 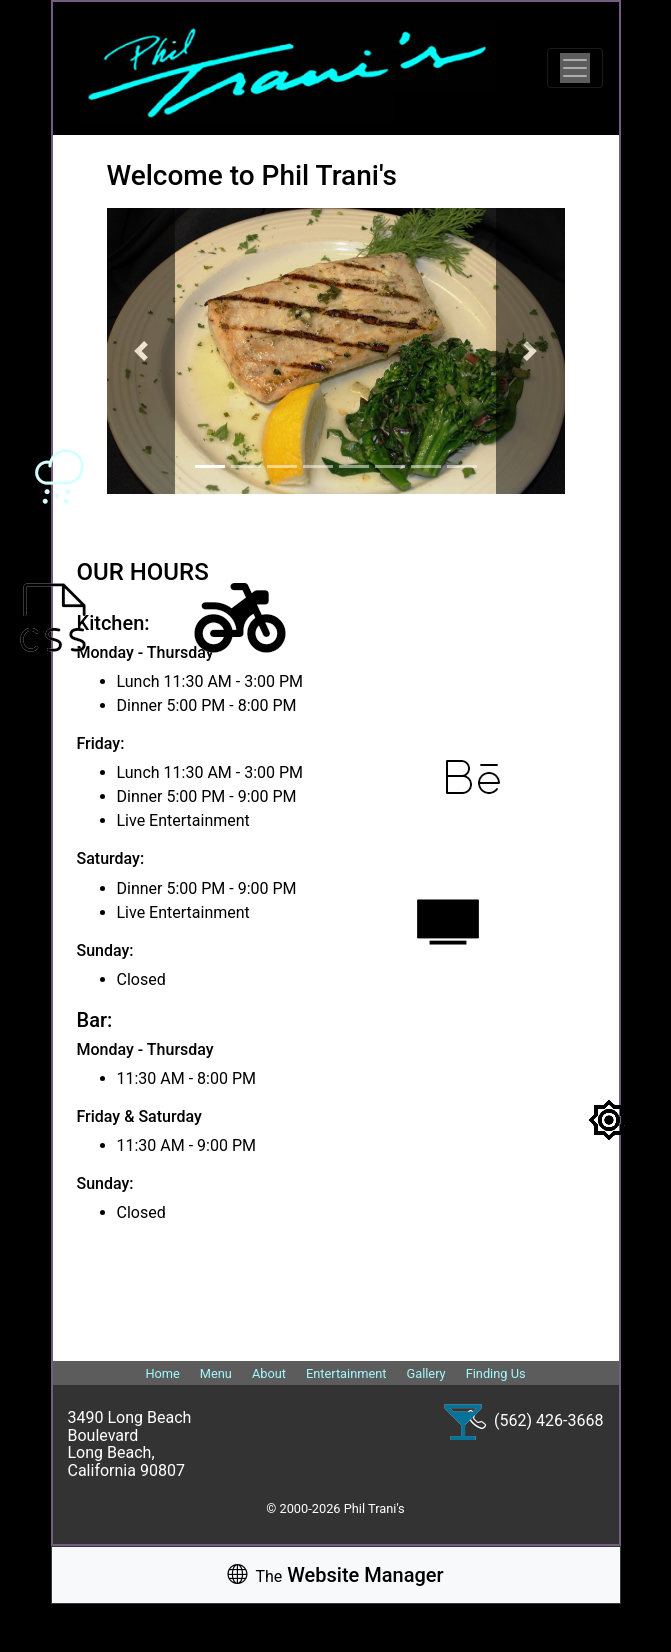 I want to click on access tv or video streaming features, so click(x=448, y=922).